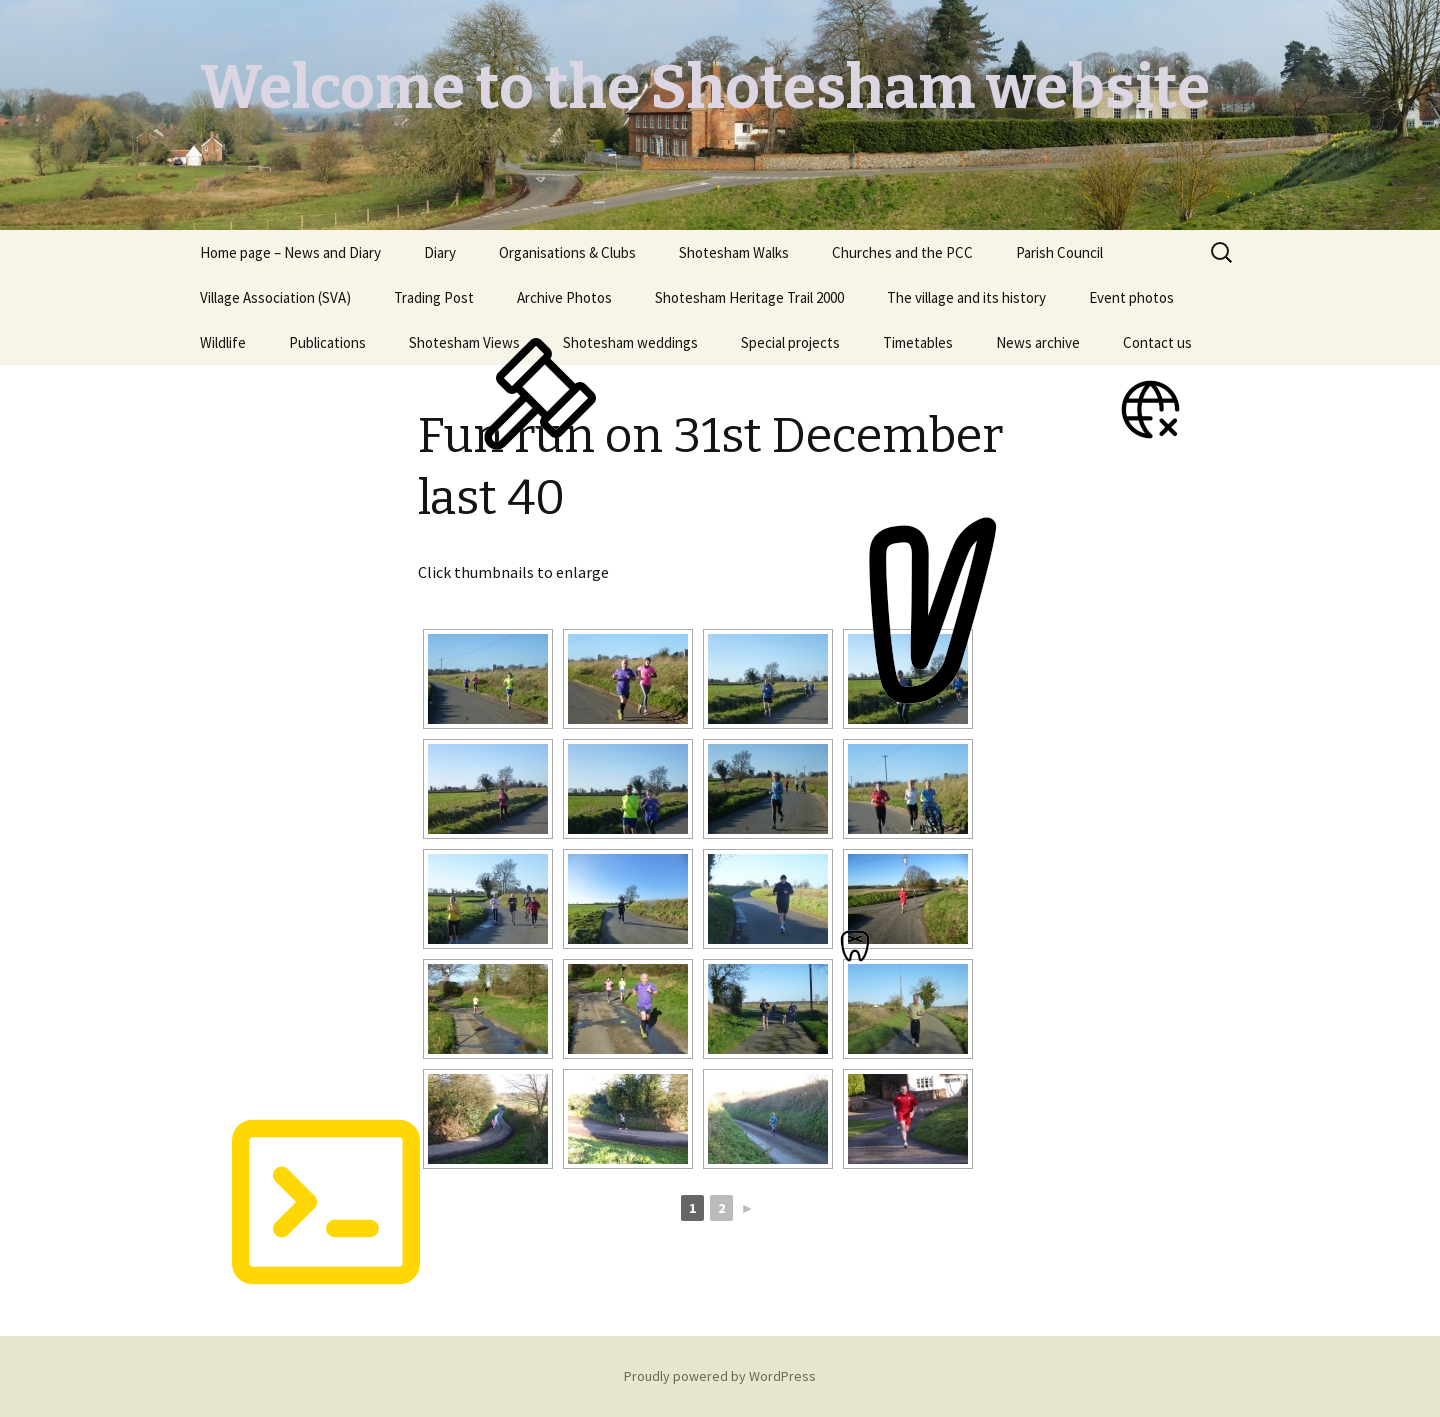 This screenshot has height=1417, width=1440. Describe the element at coordinates (855, 946) in the screenshot. I see `access dental or oral health features` at that location.